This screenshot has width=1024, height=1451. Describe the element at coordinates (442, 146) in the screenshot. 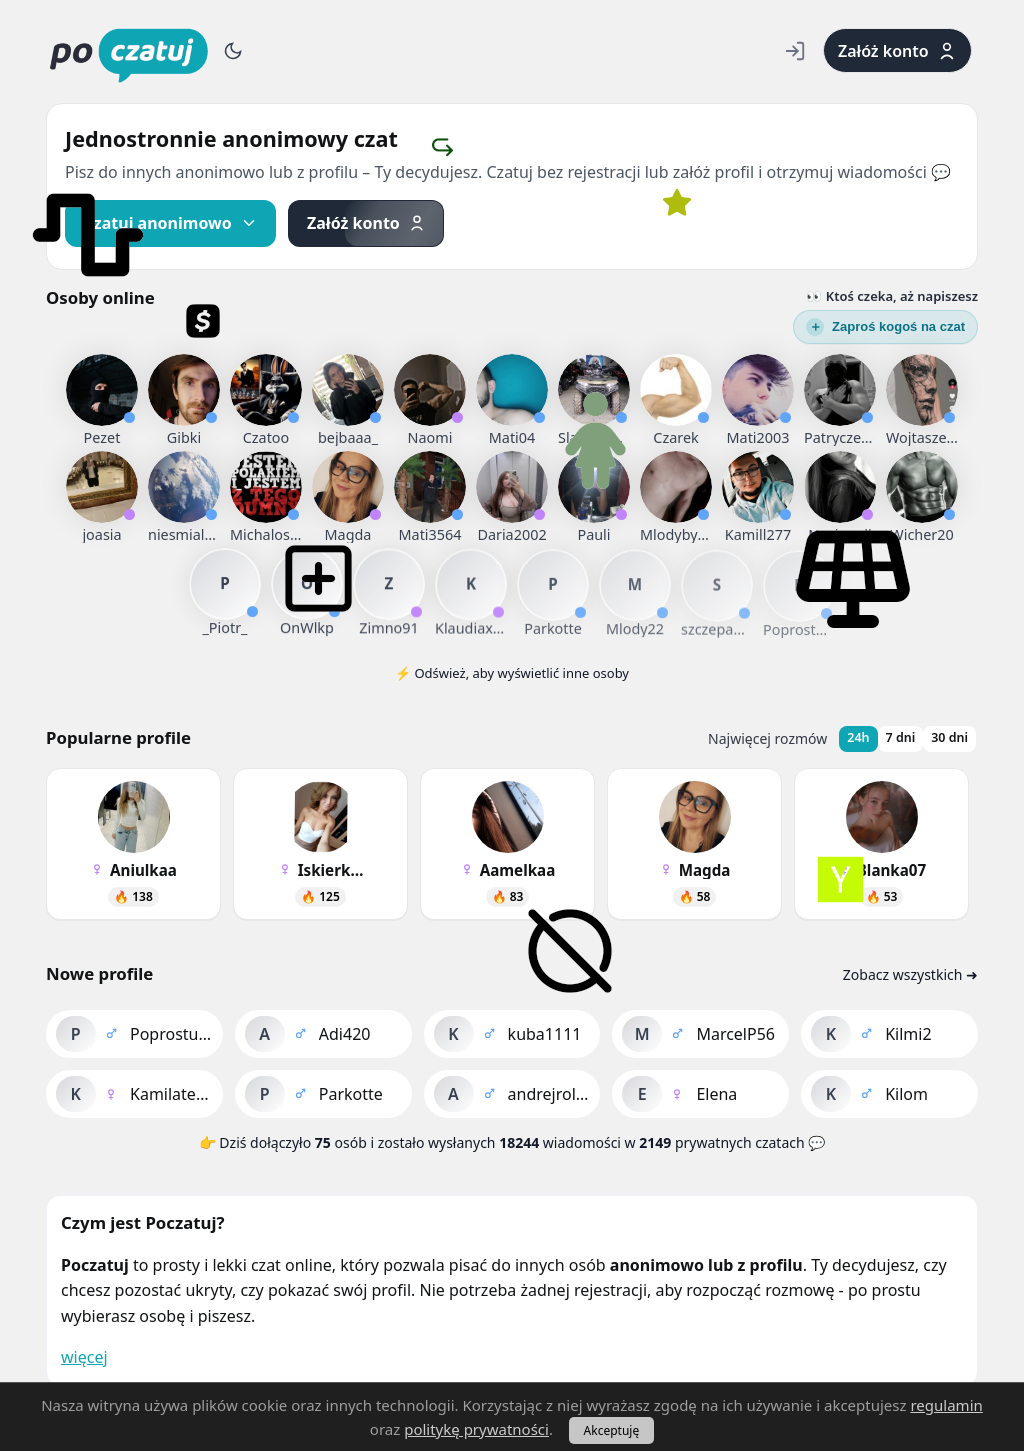

I see `redo last action` at that location.